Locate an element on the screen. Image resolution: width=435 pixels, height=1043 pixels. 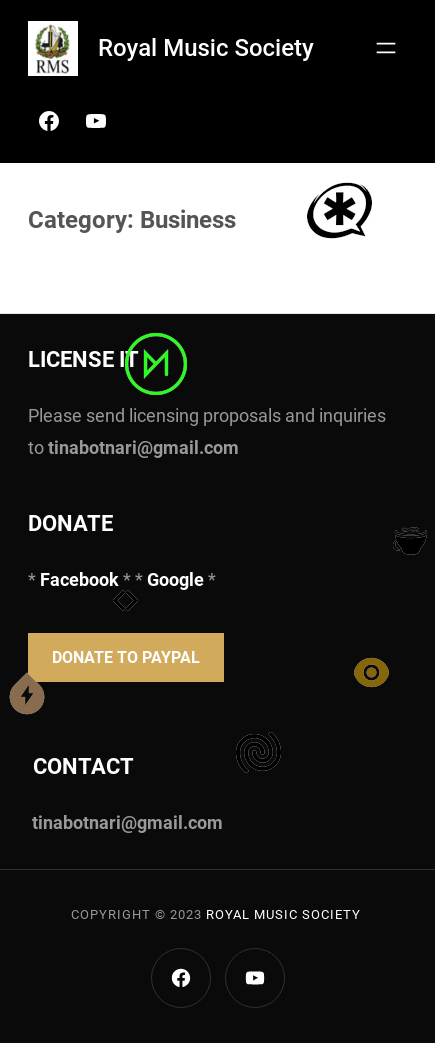
asterisk open-source telephony platform logo is located at coordinates (339, 210).